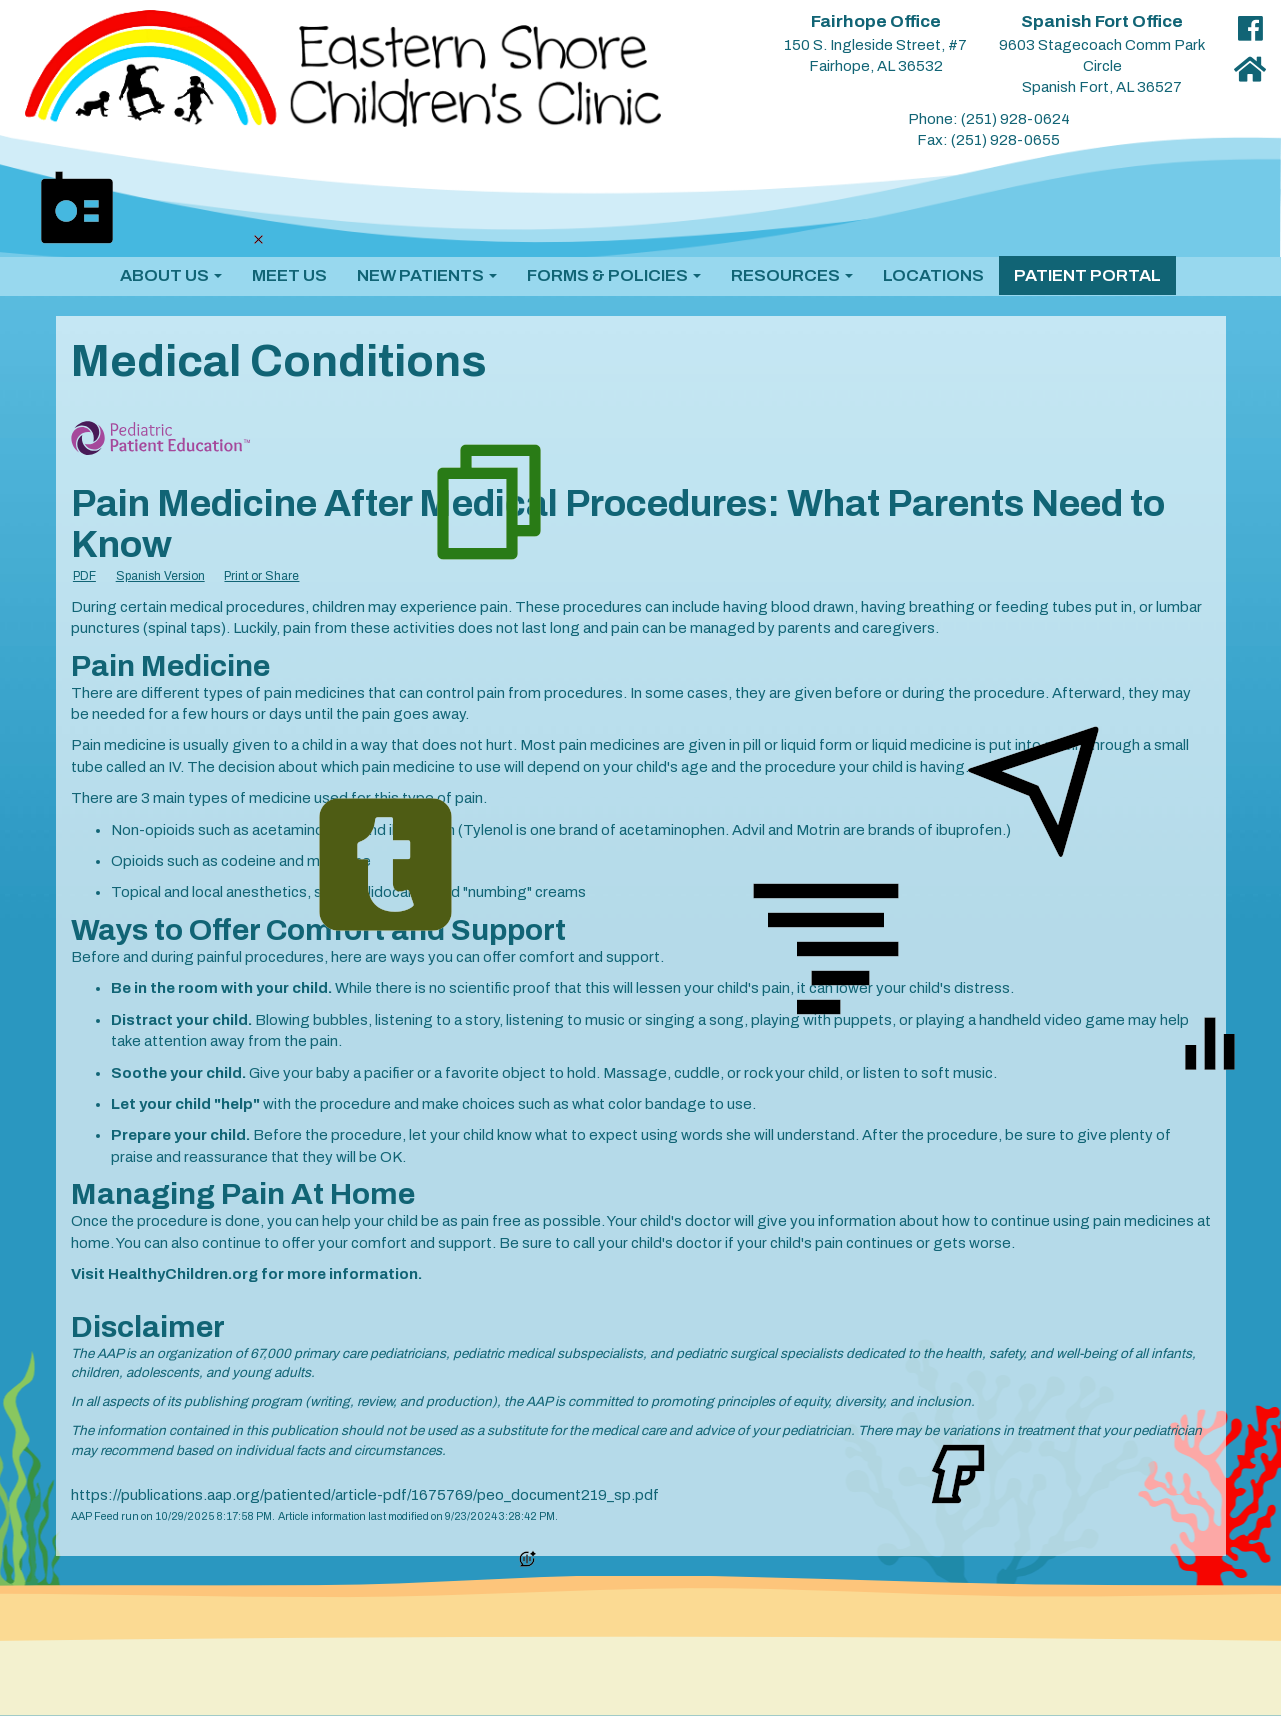 The height and width of the screenshot is (1716, 1281). What do you see at coordinates (77, 211) in the screenshot?
I see `access radio or audio streaming` at bounding box center [77, 211].